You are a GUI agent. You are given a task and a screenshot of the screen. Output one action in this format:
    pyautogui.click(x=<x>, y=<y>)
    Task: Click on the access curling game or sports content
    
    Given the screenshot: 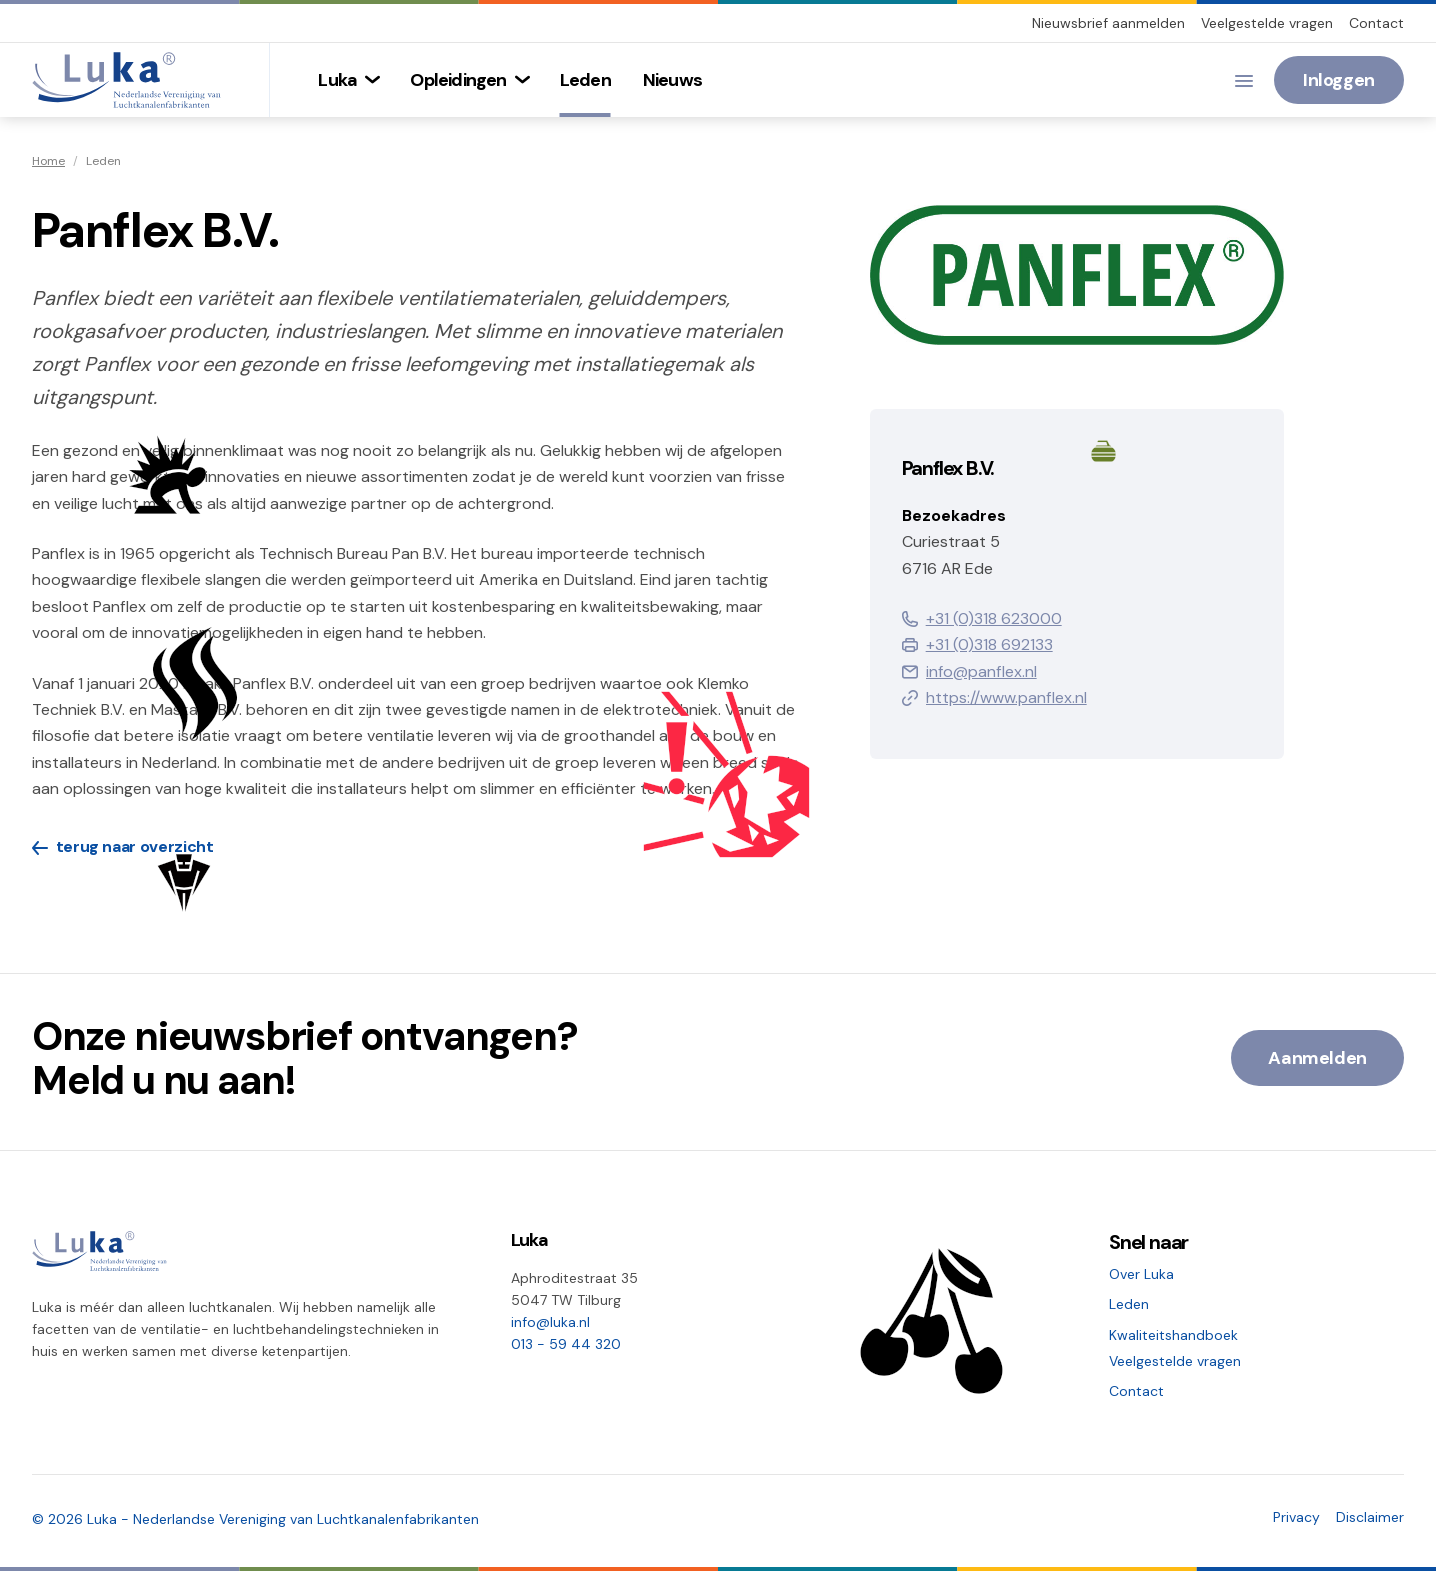 What is the action you would take?
    pyautogui.click(x=1103, y=449)
    